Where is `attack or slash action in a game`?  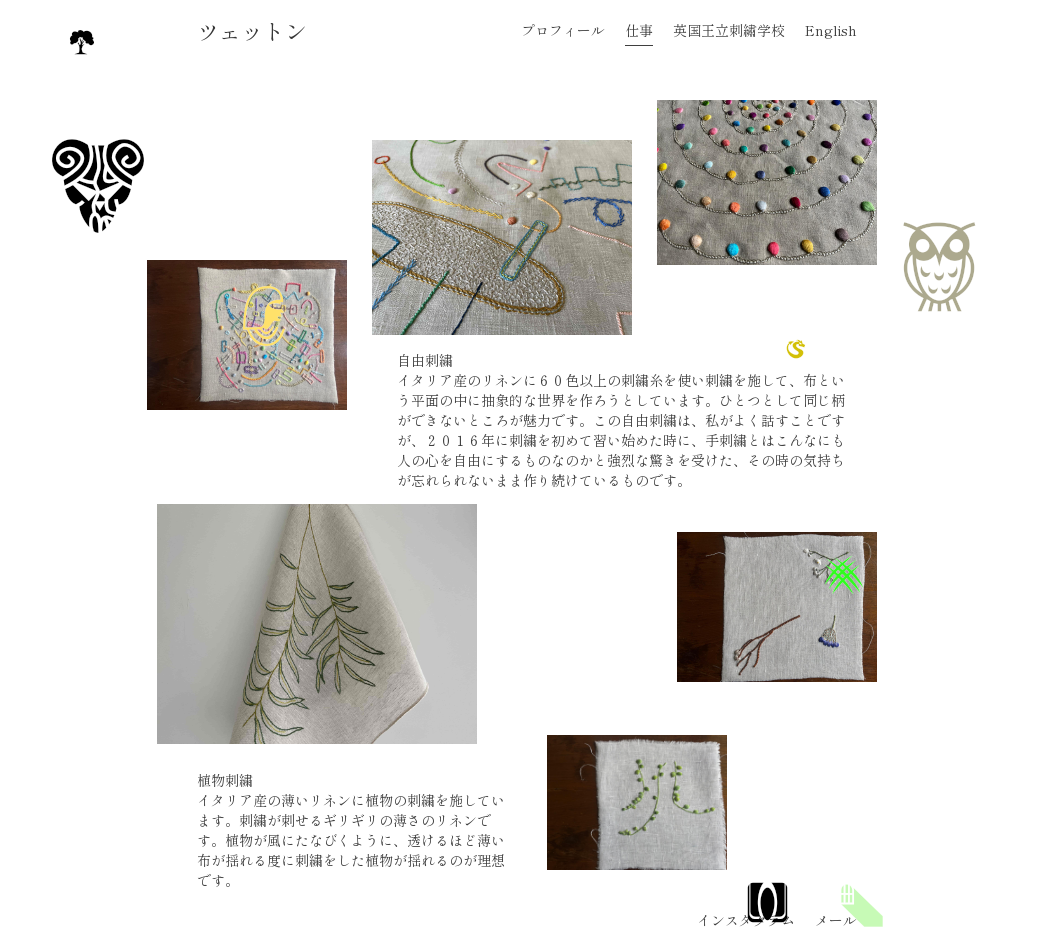 attack or slash action in a game is located at coordinates (844, 575).